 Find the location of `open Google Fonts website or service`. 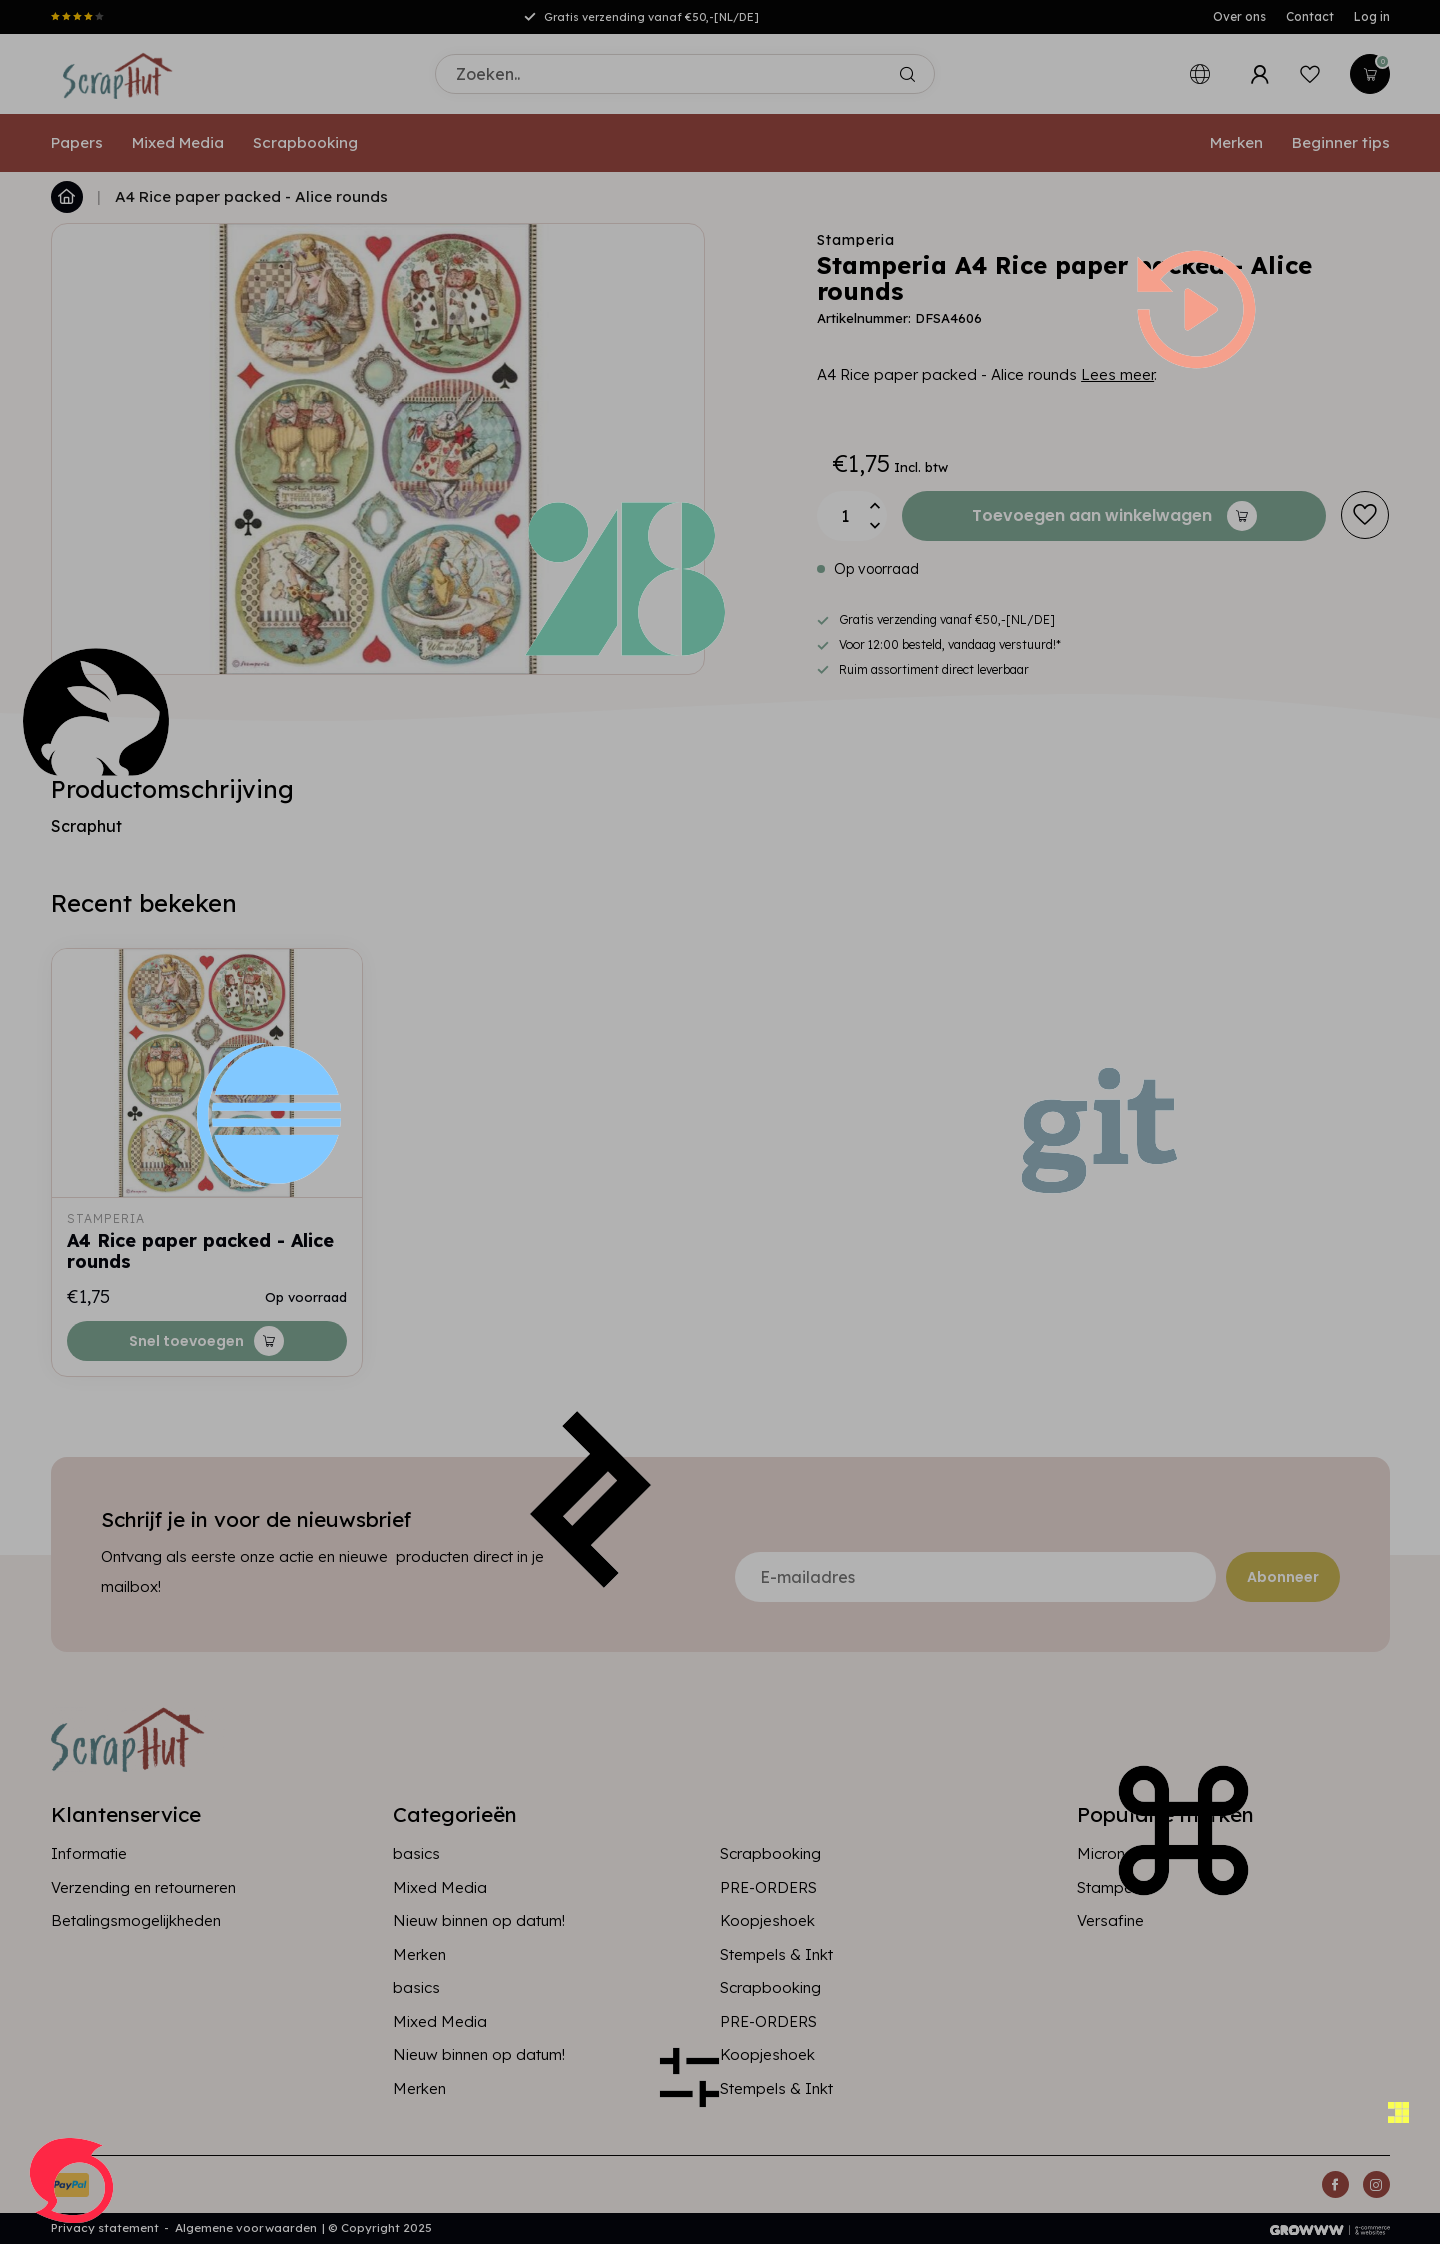

open Google Fonts website or service is located at coordinates (625, 579).